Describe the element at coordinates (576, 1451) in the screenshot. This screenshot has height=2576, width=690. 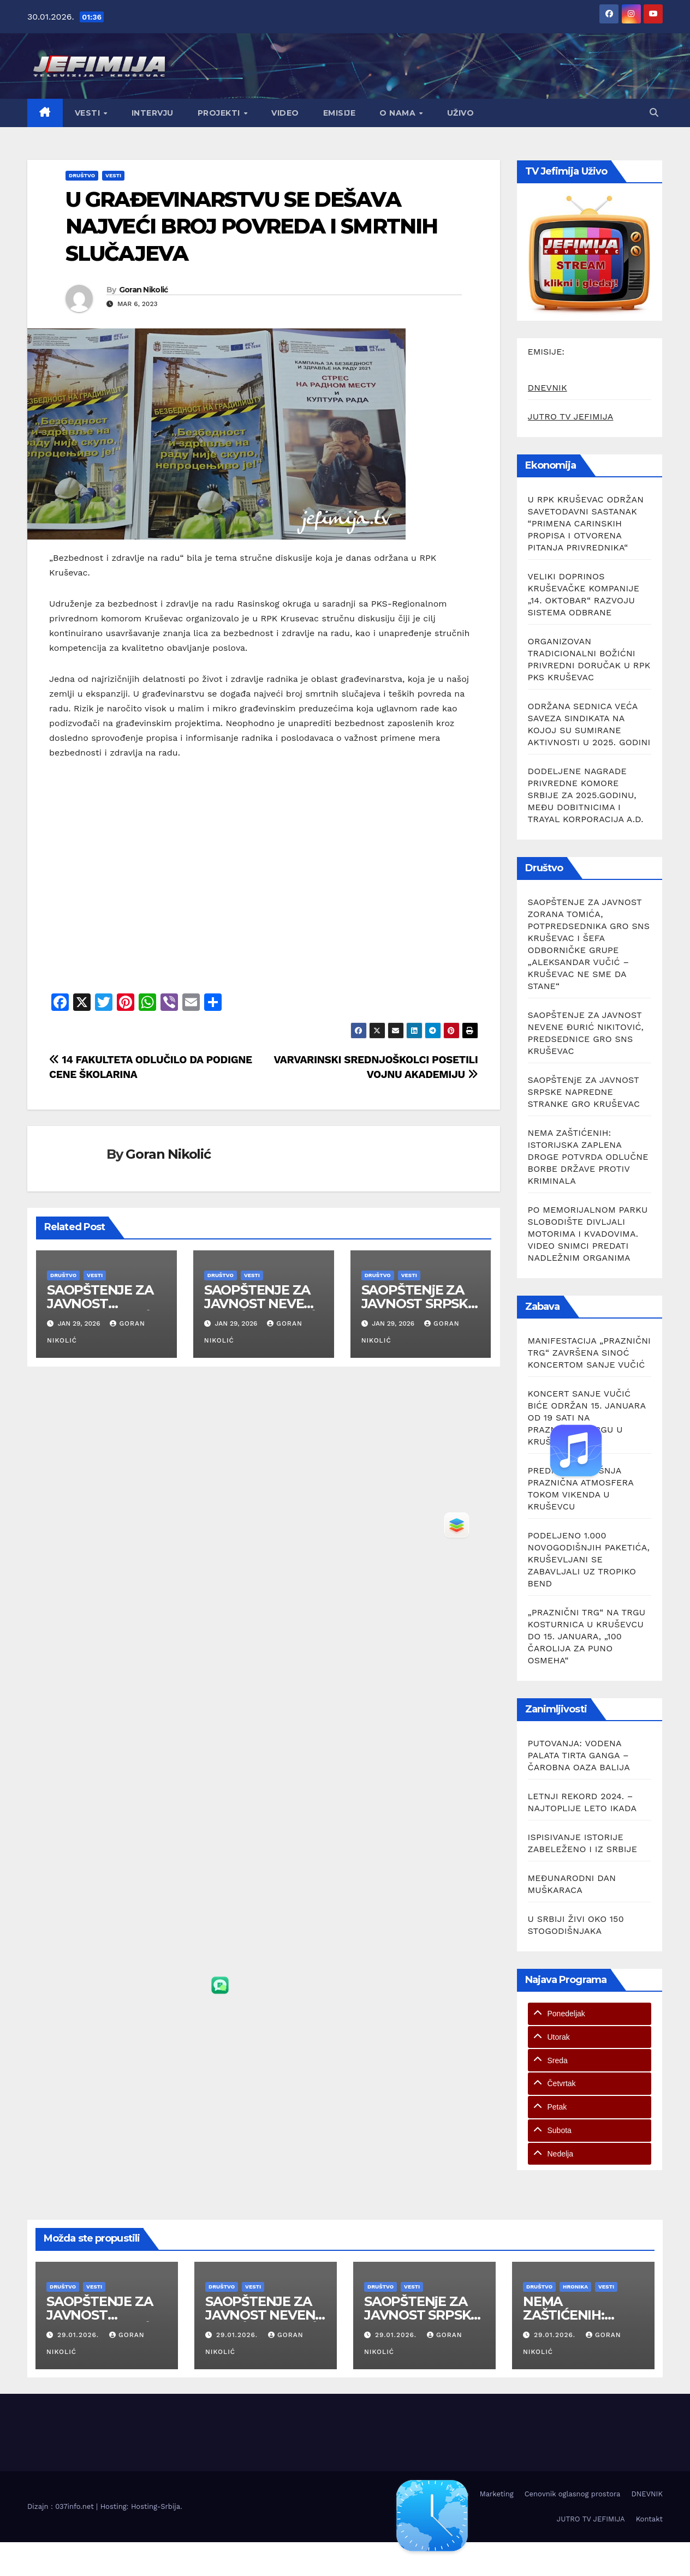
I see `open audacity audio editor` at that location.